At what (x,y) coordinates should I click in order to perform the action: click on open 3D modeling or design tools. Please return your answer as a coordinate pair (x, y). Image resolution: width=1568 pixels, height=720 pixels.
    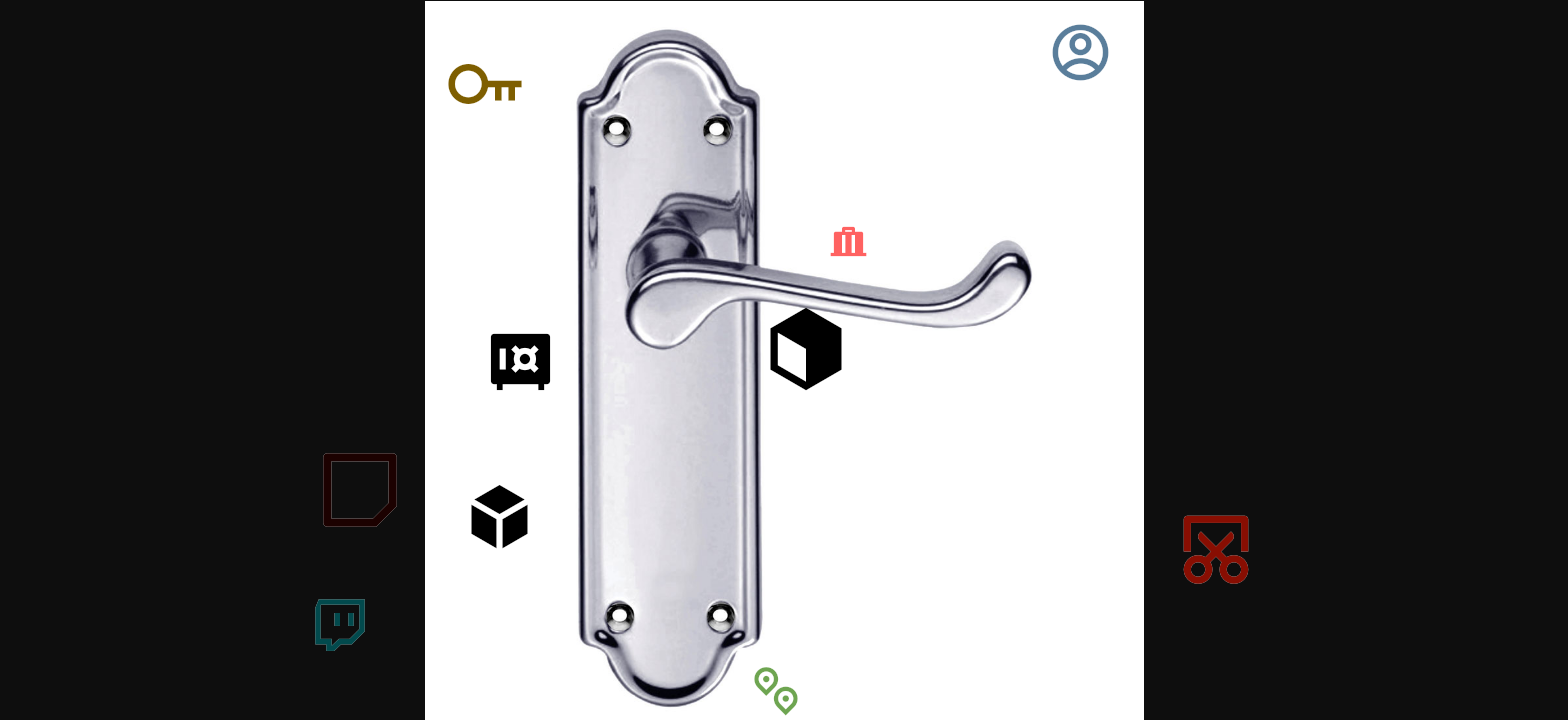
    Looking at the image, I should click on (806, 349).